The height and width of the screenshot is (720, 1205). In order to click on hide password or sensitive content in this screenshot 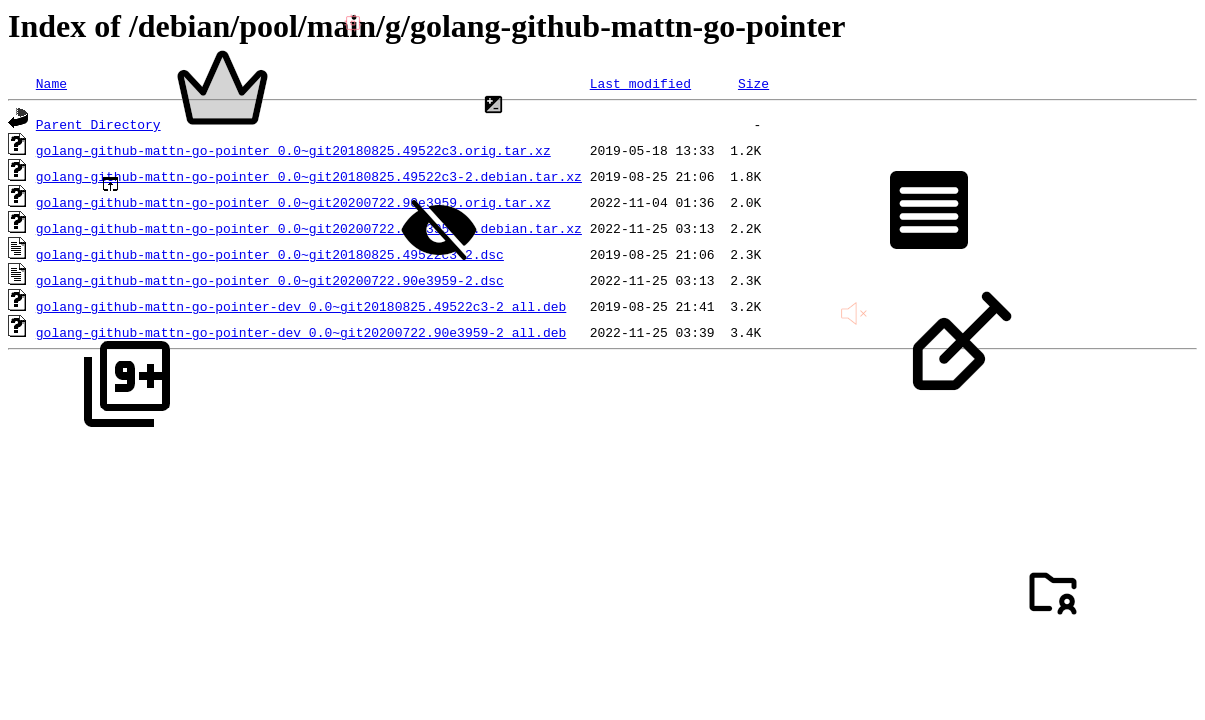, I will do `click(439, 230)`.